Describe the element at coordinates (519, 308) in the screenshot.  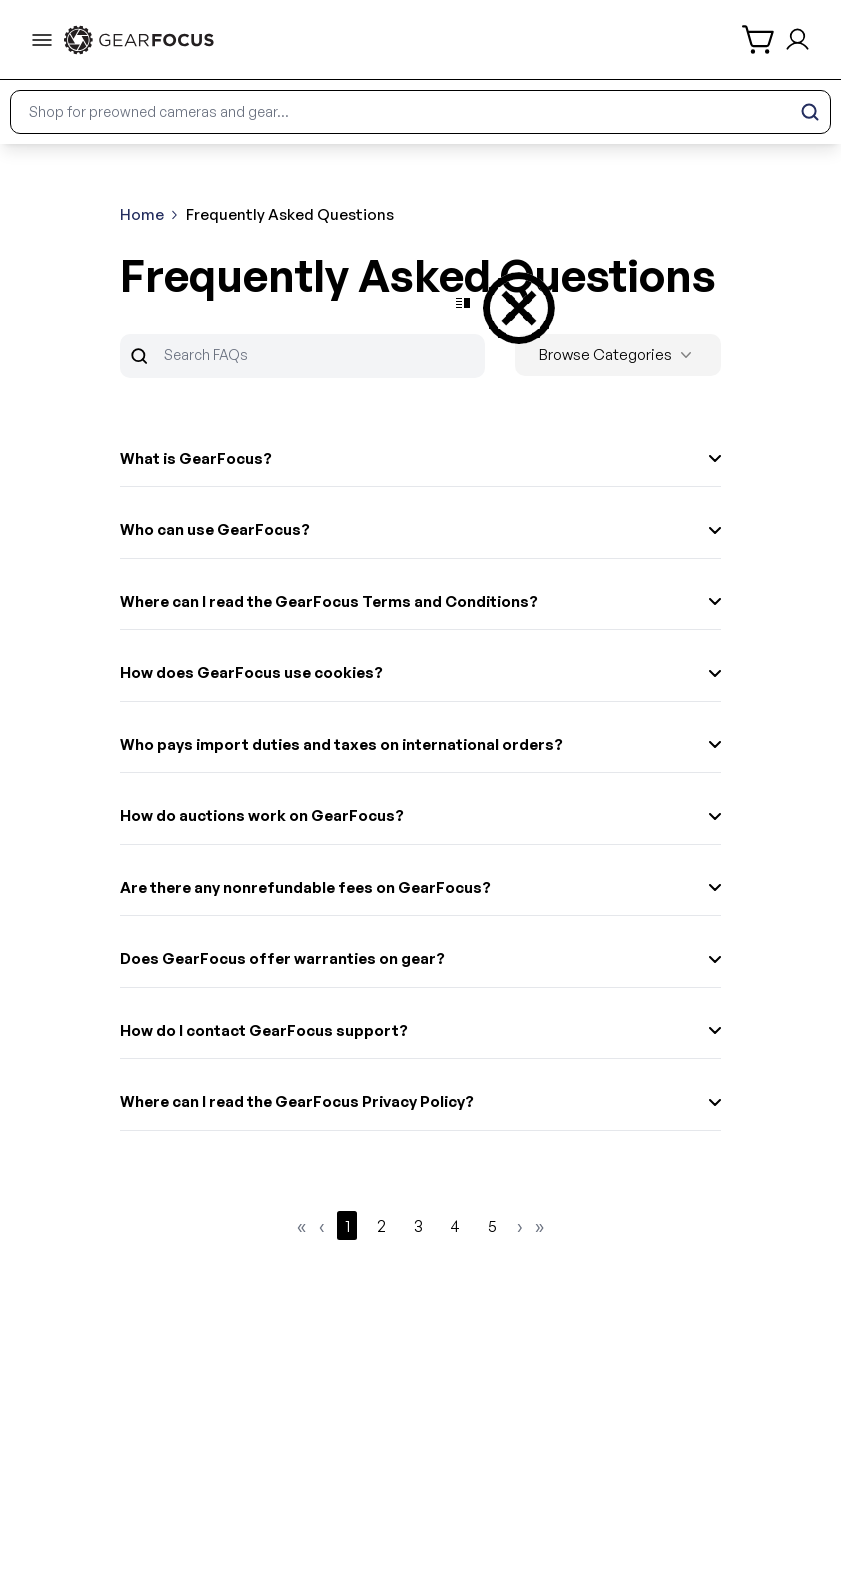
I see `cancel or close the current action` at that location.